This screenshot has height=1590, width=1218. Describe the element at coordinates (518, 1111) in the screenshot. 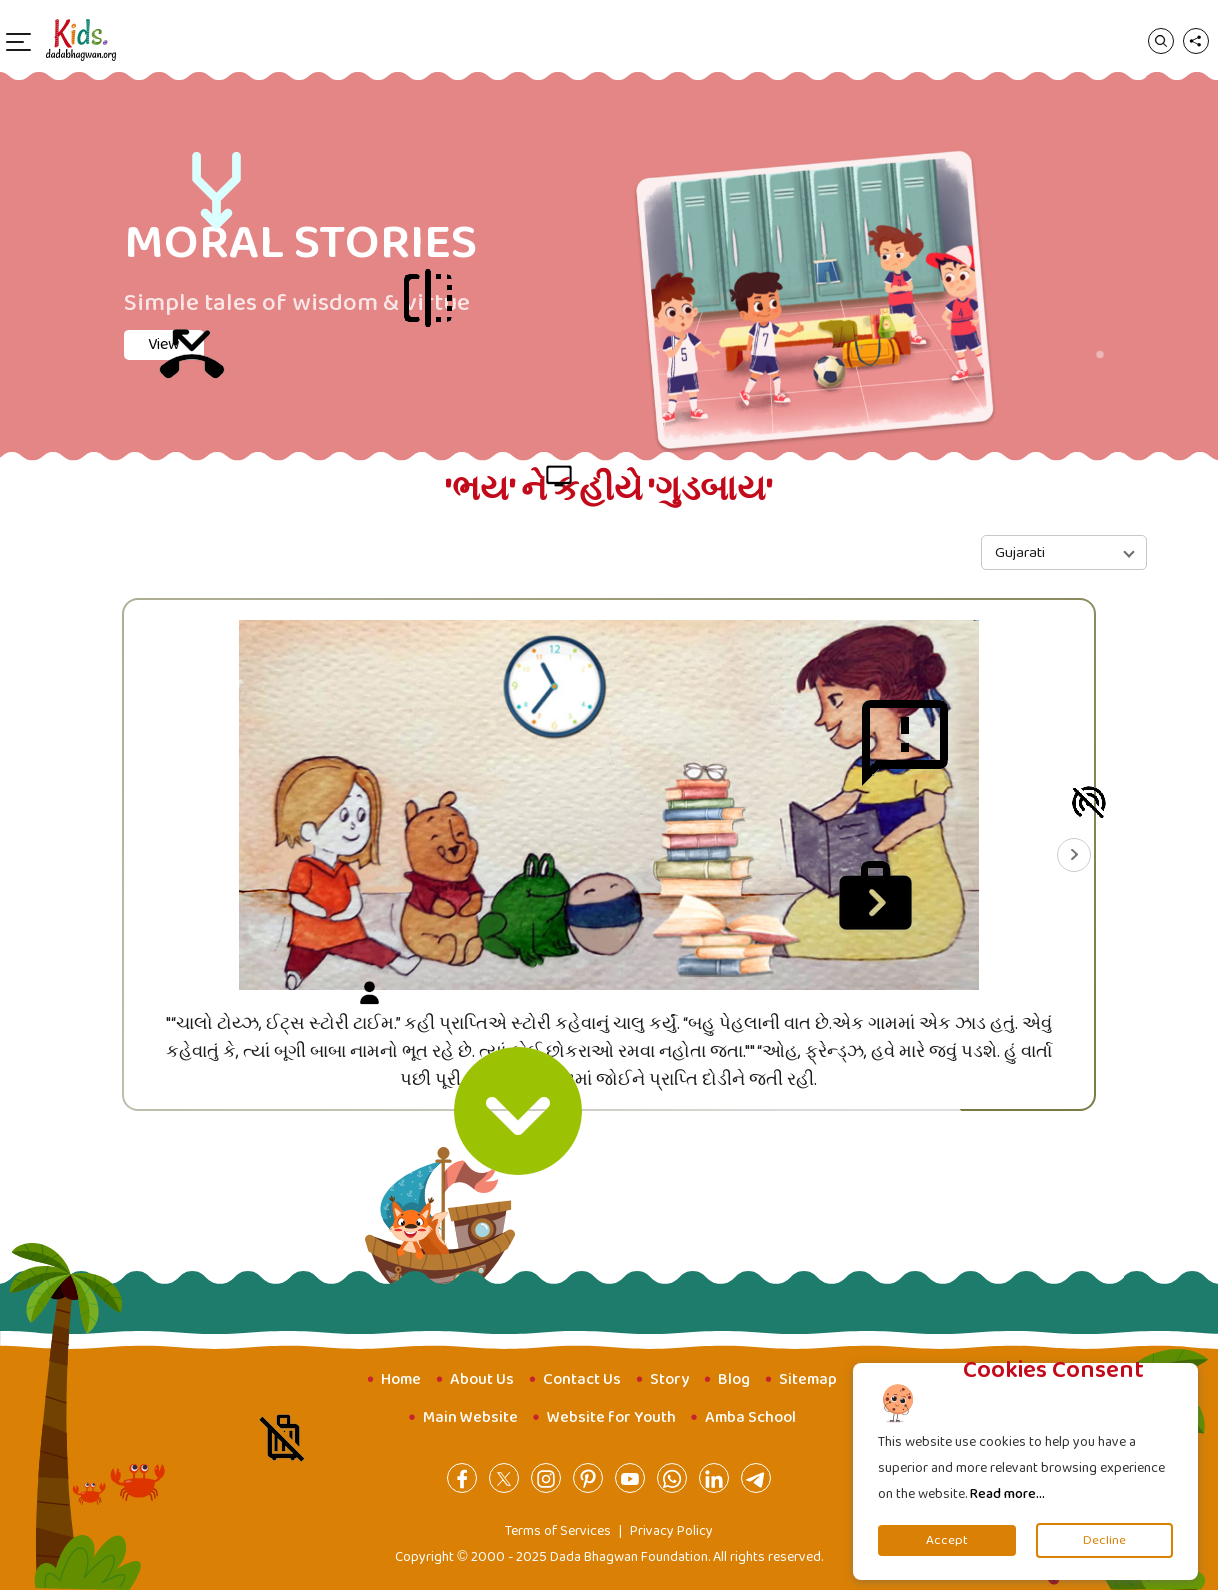

I see `expand content or show more details` at that location.